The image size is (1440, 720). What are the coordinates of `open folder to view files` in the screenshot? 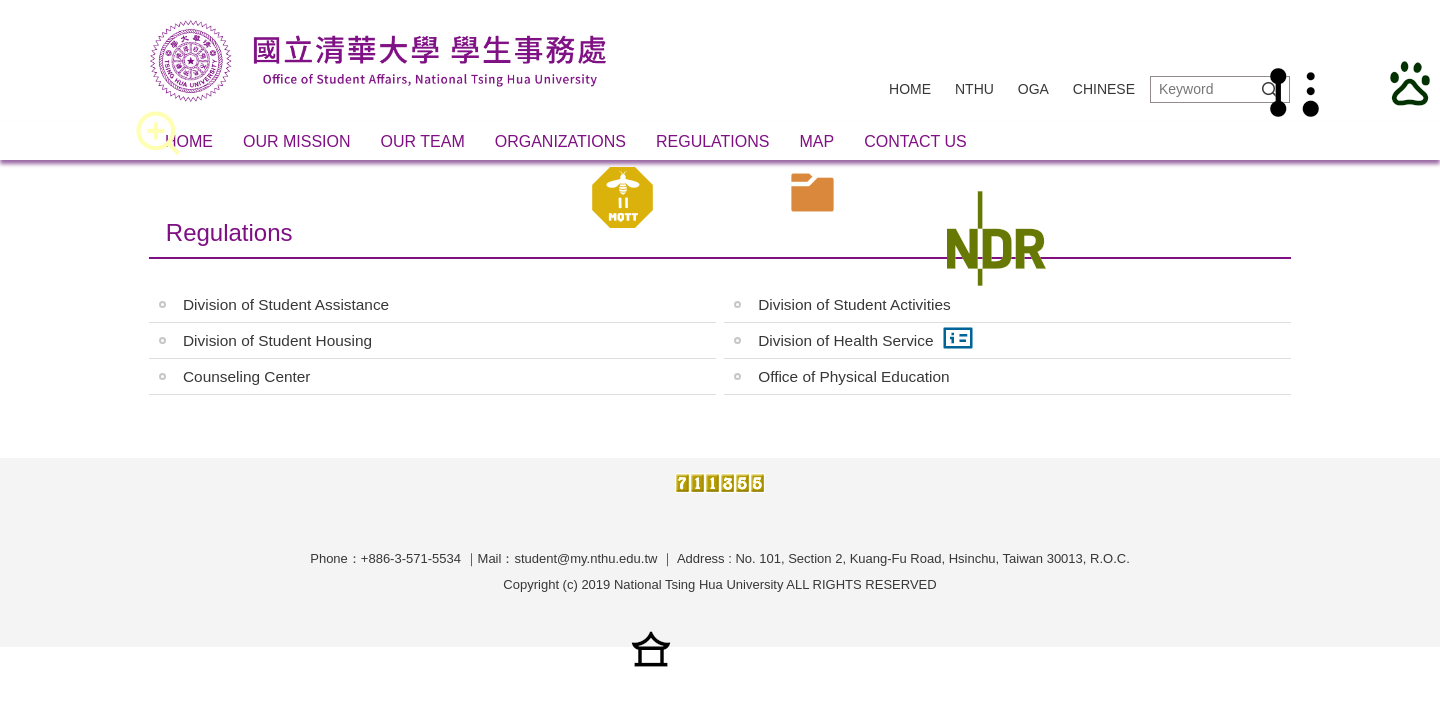 It's located at (812, 192).